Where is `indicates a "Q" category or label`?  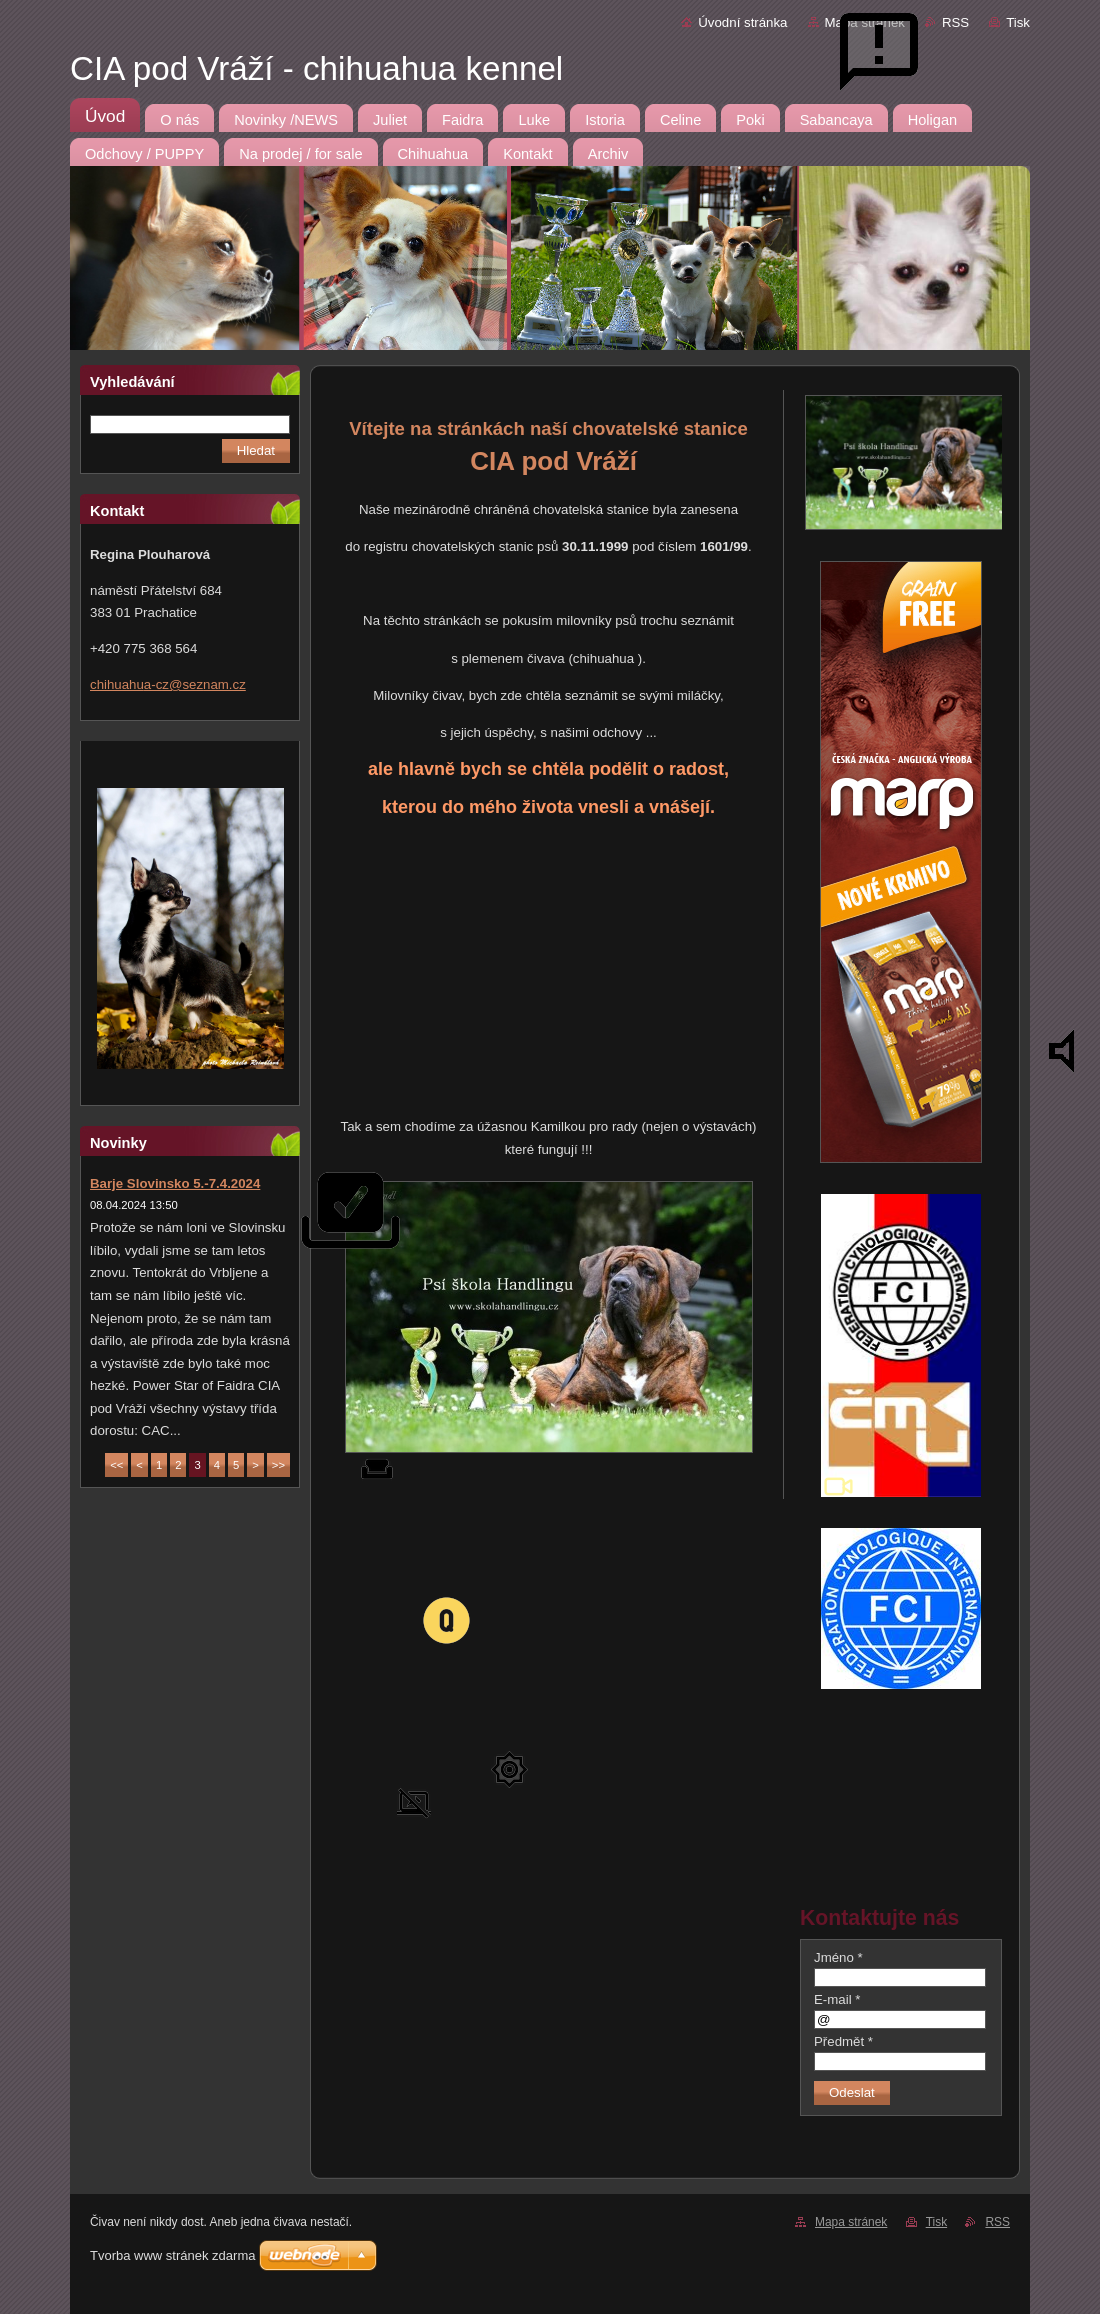
indicates a "Q" category or label is located at coordinates (446, 1620).